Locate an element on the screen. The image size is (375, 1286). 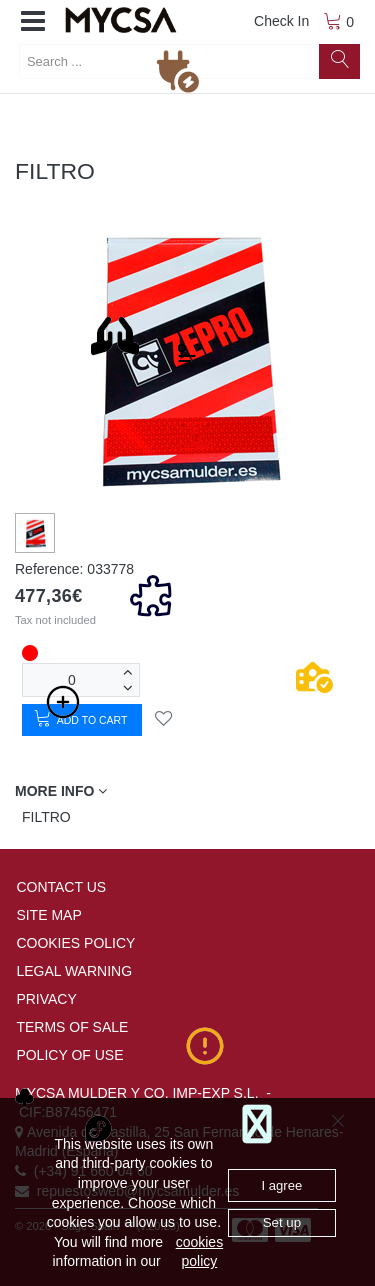
access plugins or extensions is located at coordinates (151, 596).